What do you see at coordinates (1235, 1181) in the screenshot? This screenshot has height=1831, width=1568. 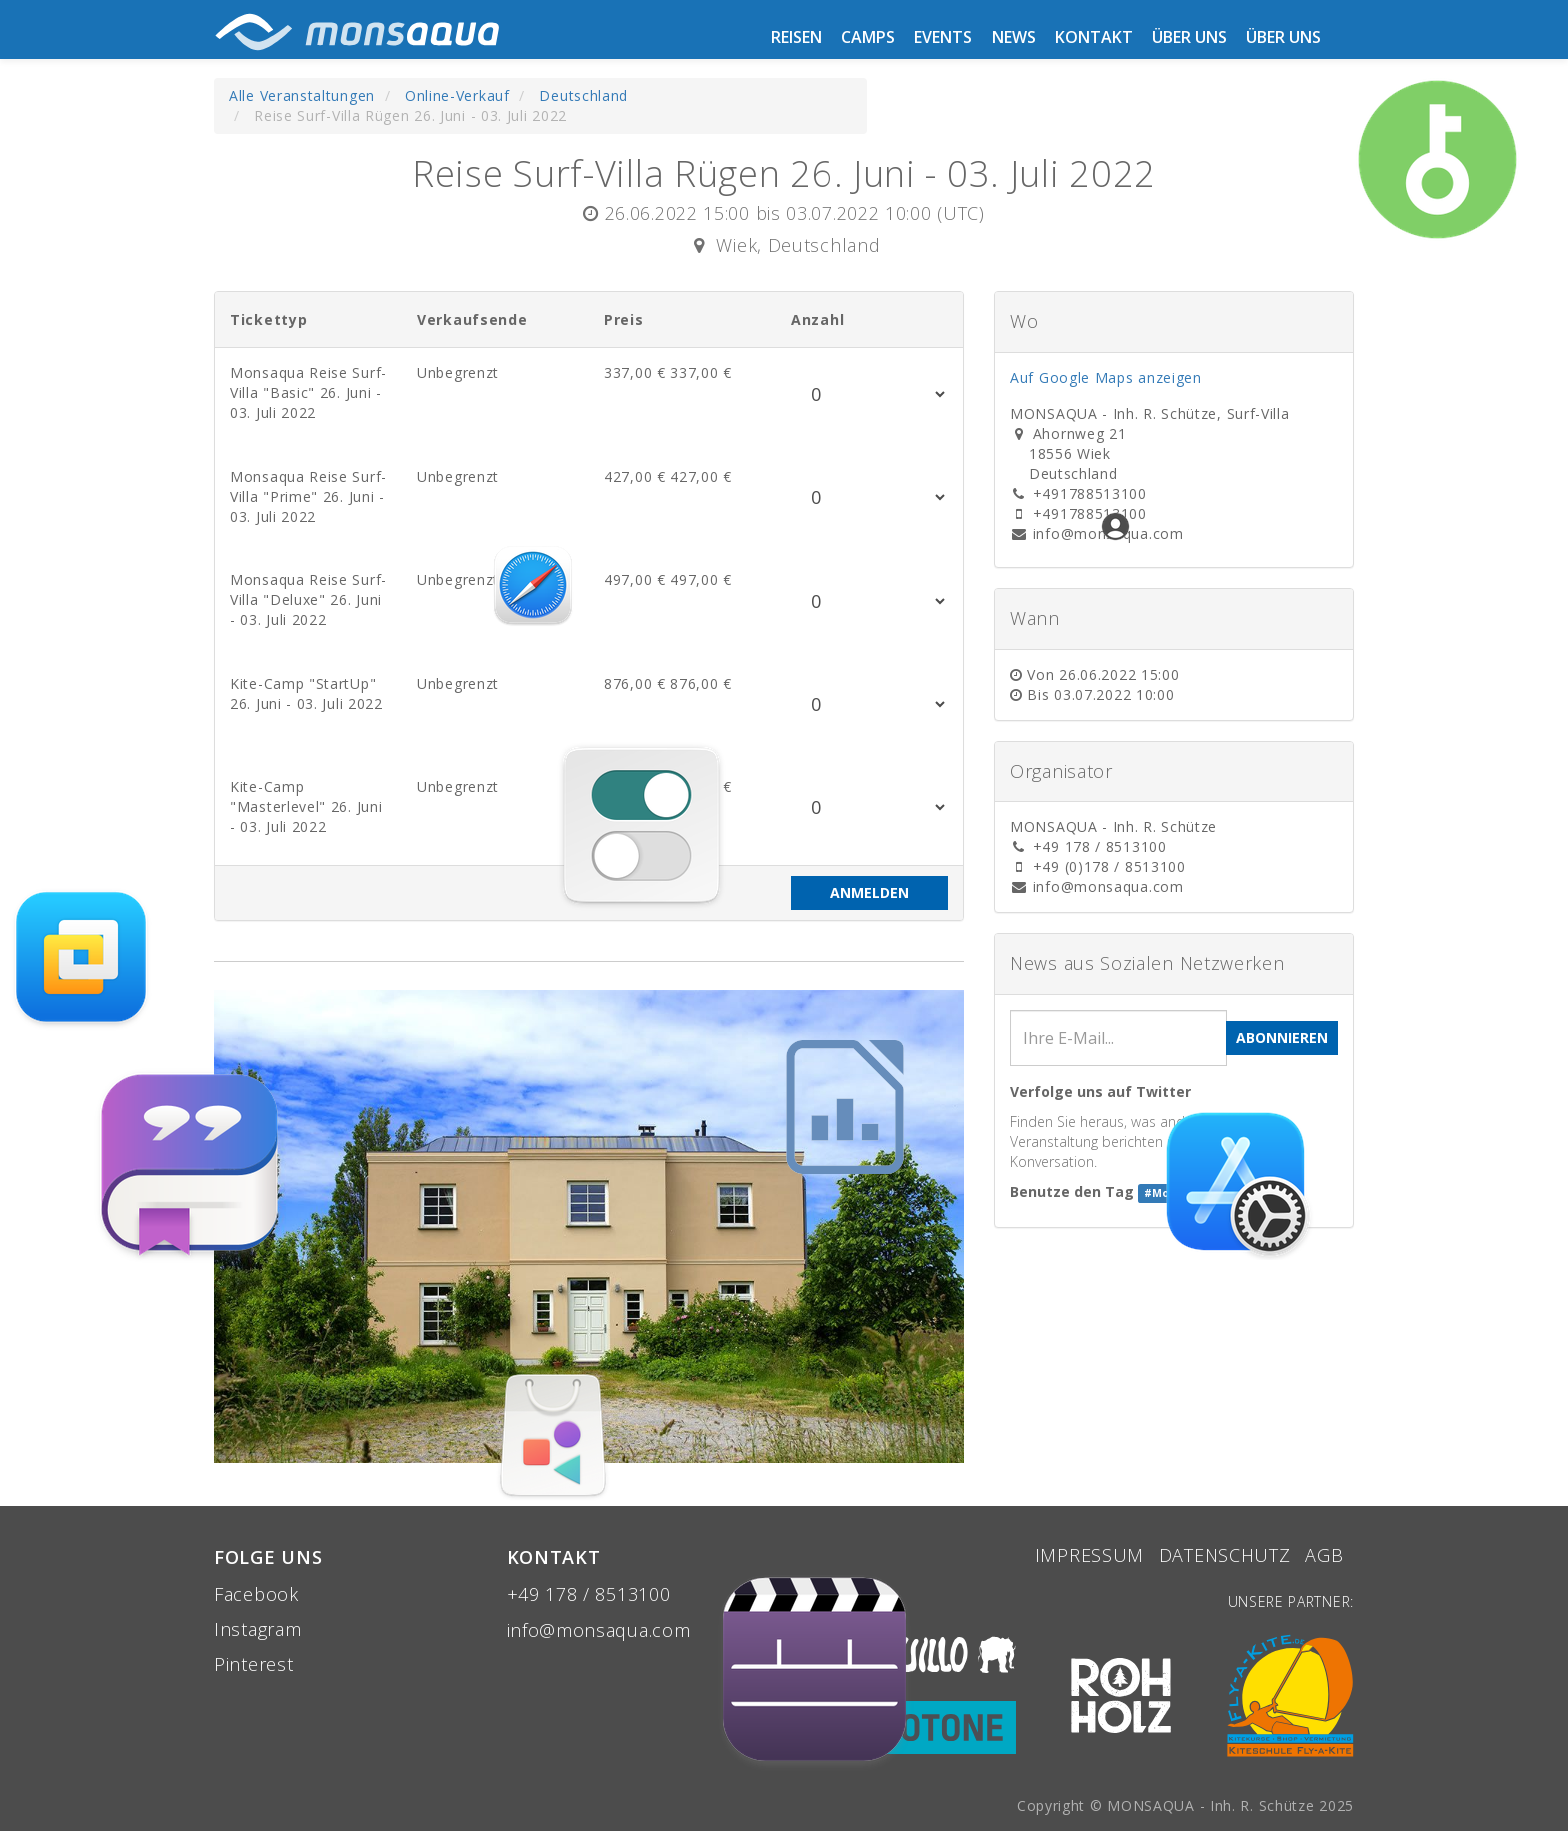 I see `open software properties or developer settings` at bounding box center [1235, 1181].